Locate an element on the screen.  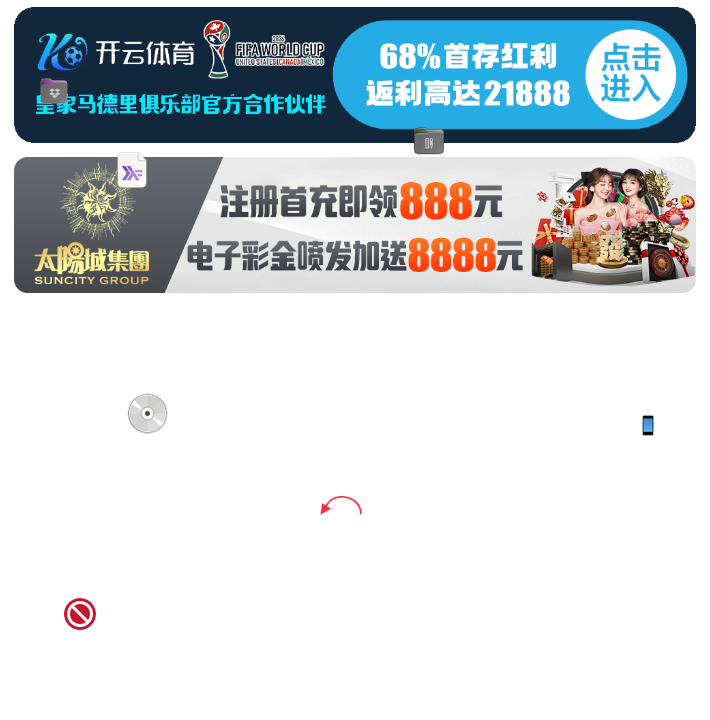
access DVD-ROM drive is located at coordinates (147, 413).